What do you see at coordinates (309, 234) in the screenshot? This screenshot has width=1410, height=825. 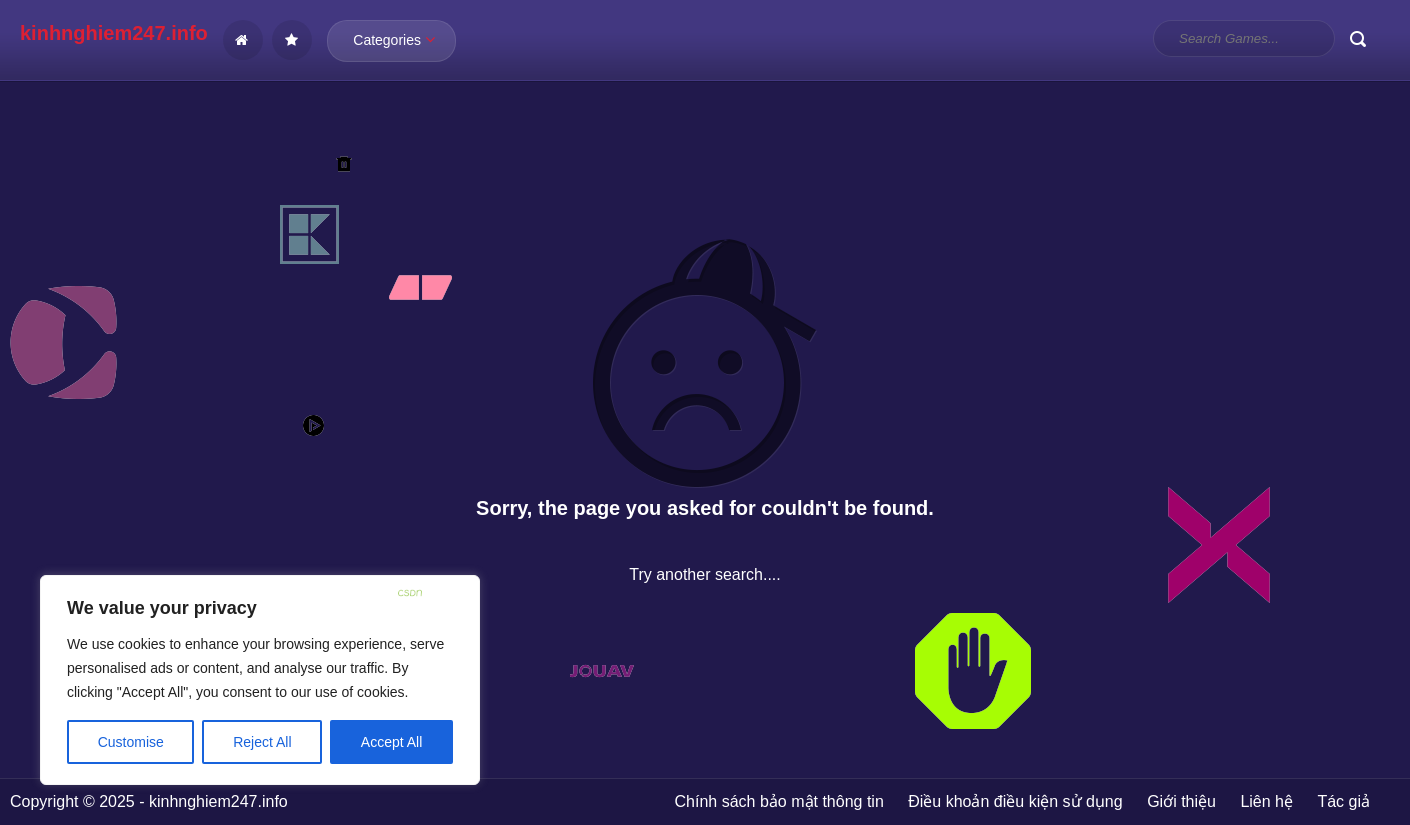 I see `open the Kaufland app` at bounding box center [309, 234].